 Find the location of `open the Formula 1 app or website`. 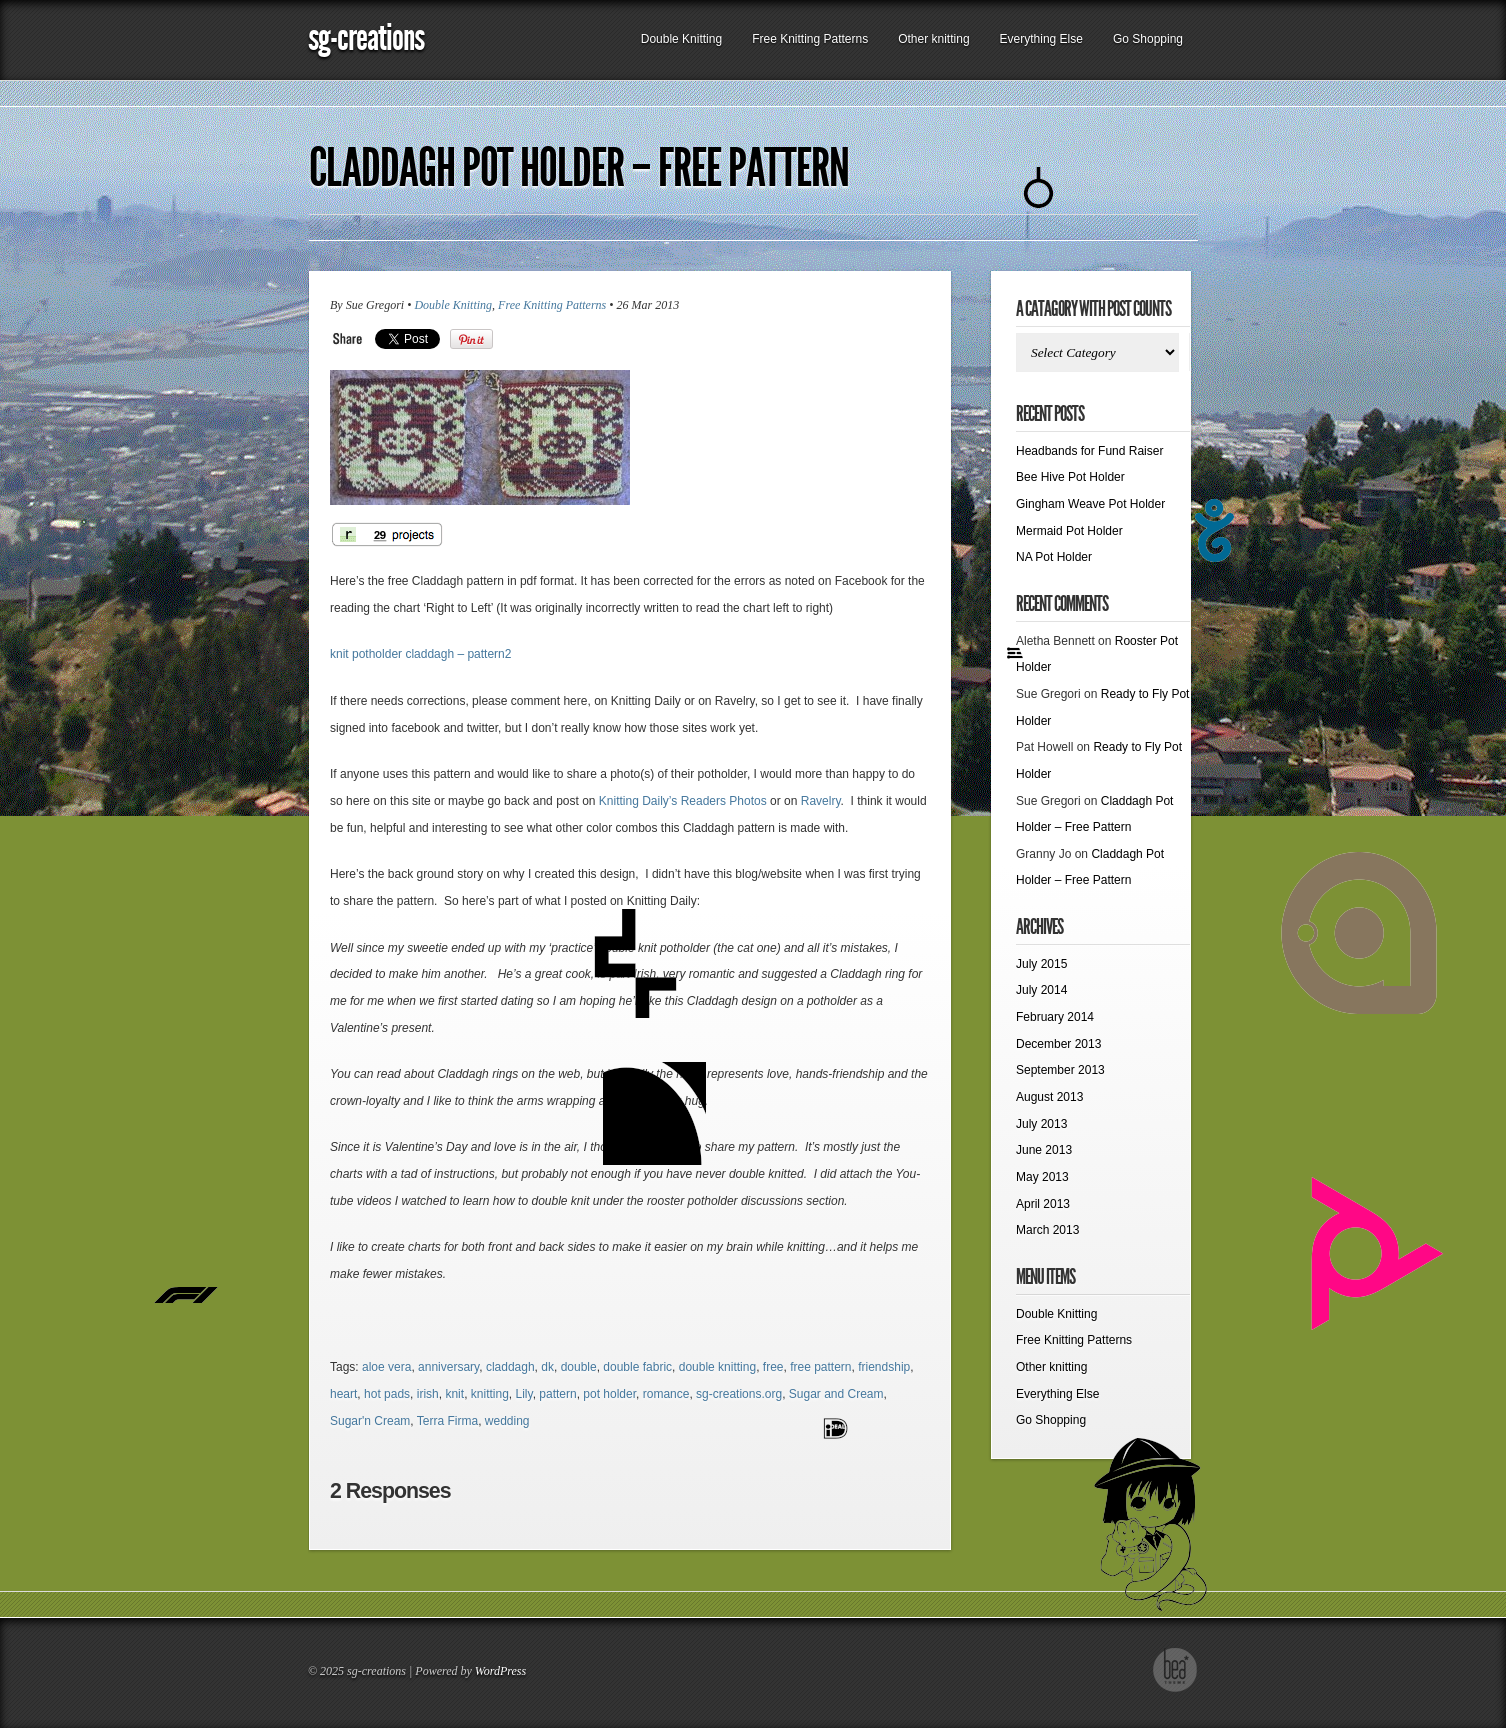

open the Formula 1 app or website is located at coordinates (186, 1295).